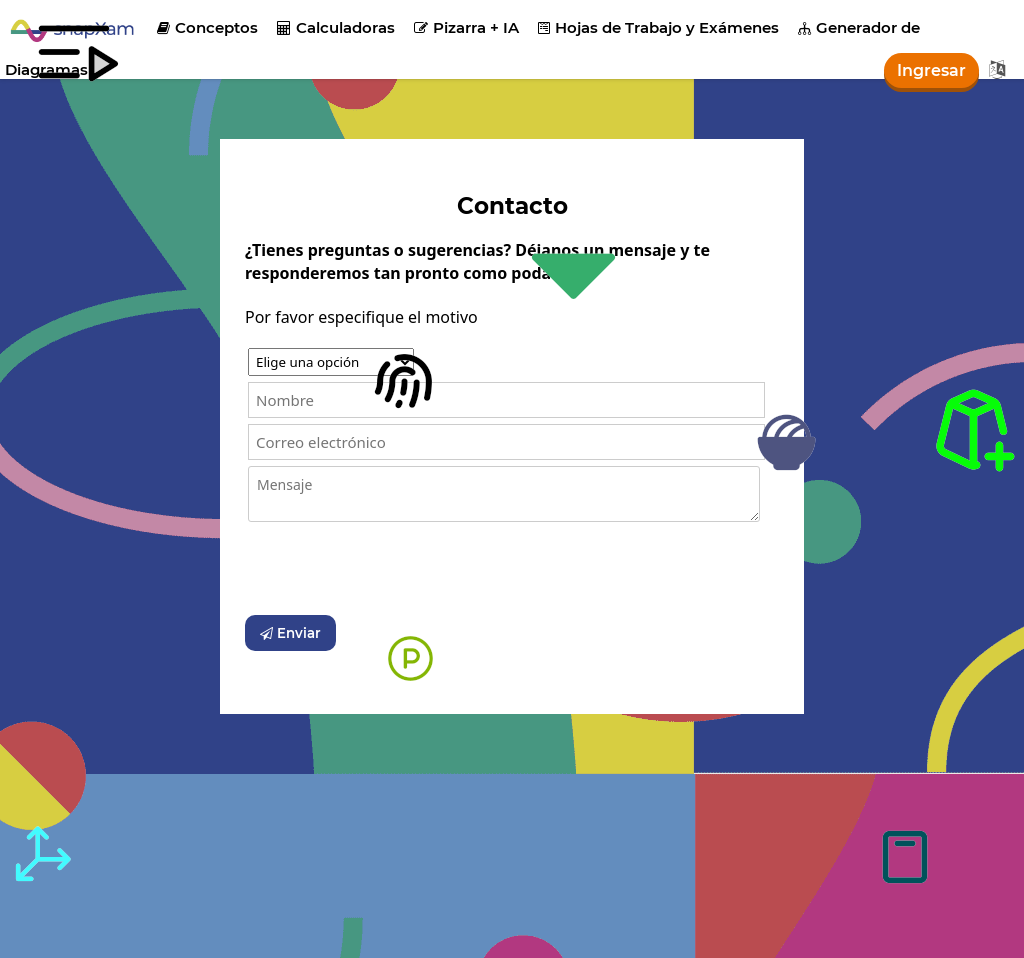 The image size is (1024, 958). What do you see at coordinates (410, 658) in the screenshot?
I see `indicates parking availability or location` at bounding box center [410, 658].